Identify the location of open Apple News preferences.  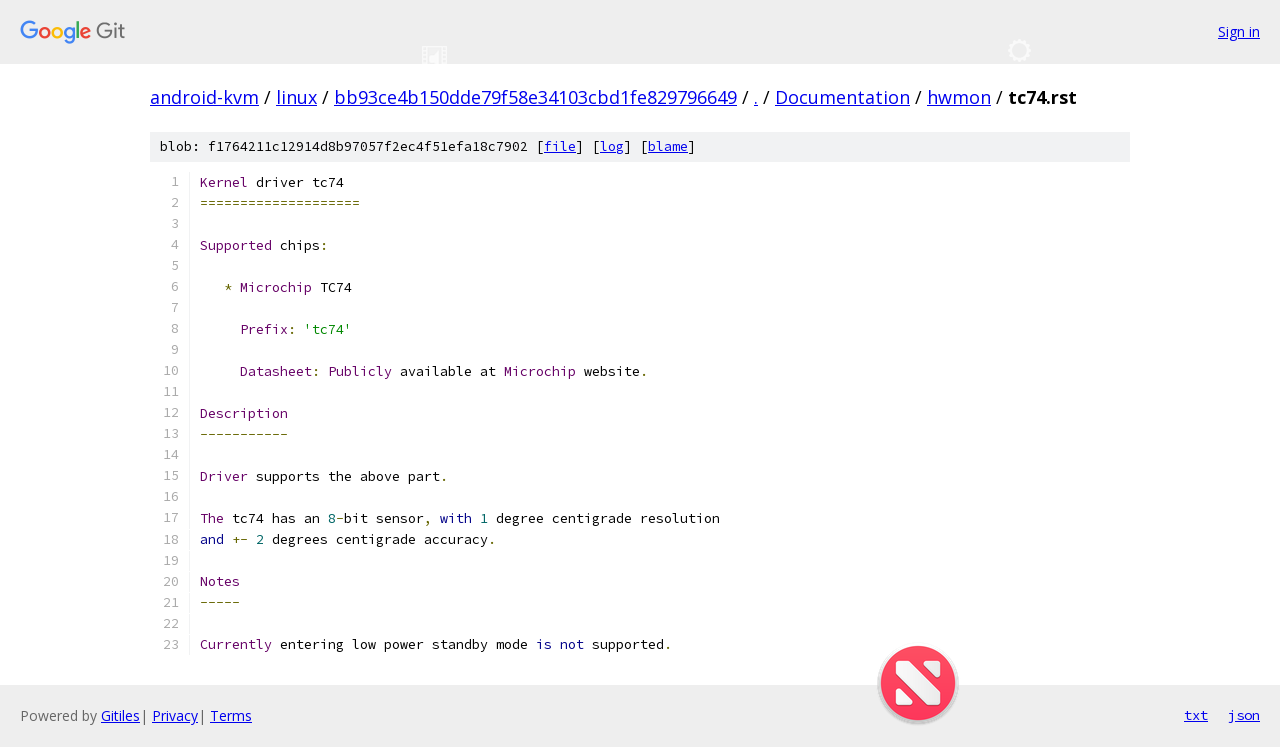
(918, 683).